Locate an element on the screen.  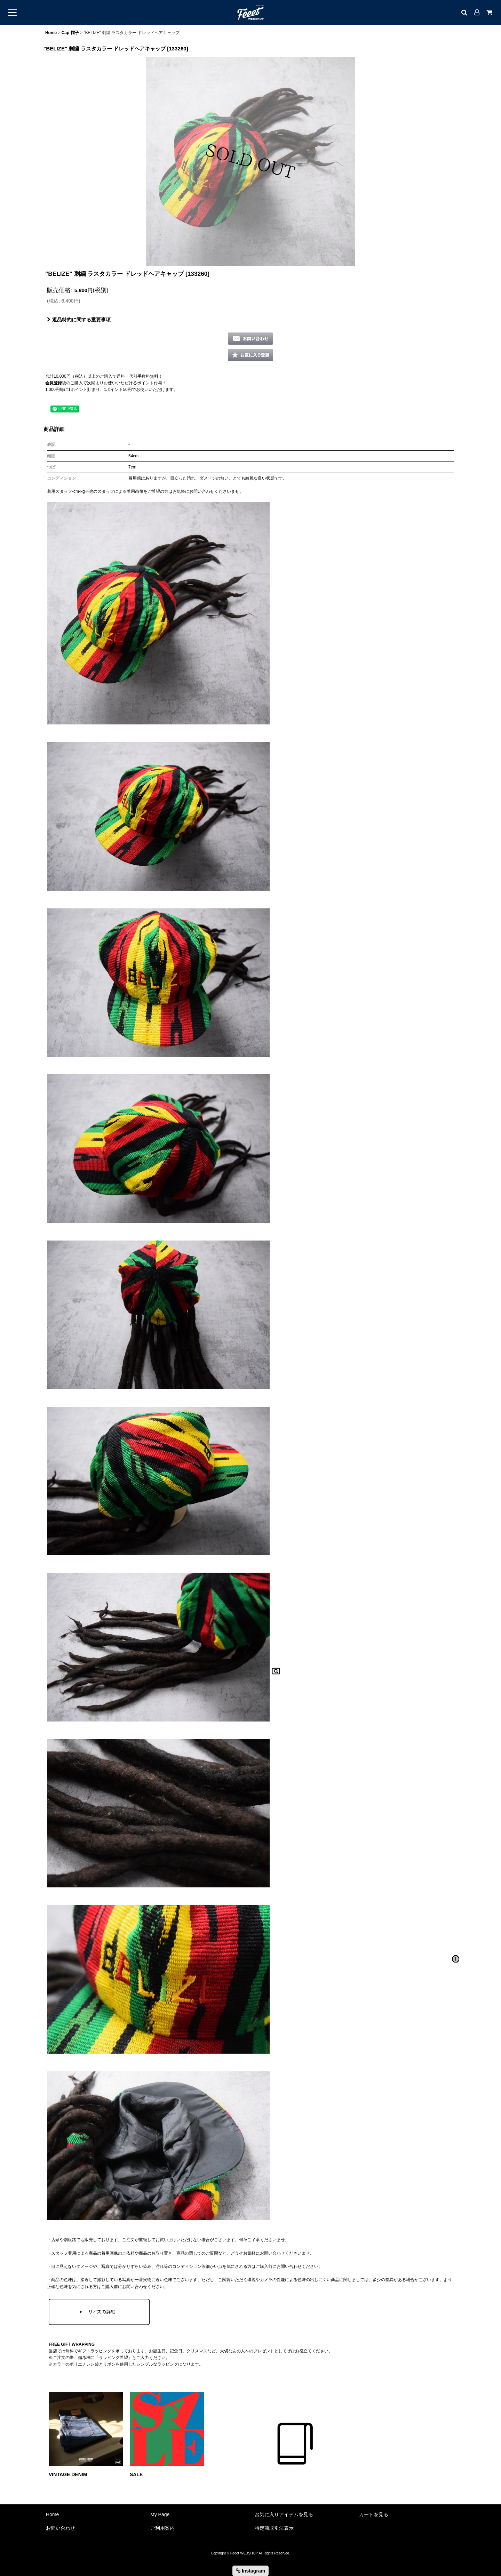
view towel or linen amenities is located at coordinates (293, 2443).